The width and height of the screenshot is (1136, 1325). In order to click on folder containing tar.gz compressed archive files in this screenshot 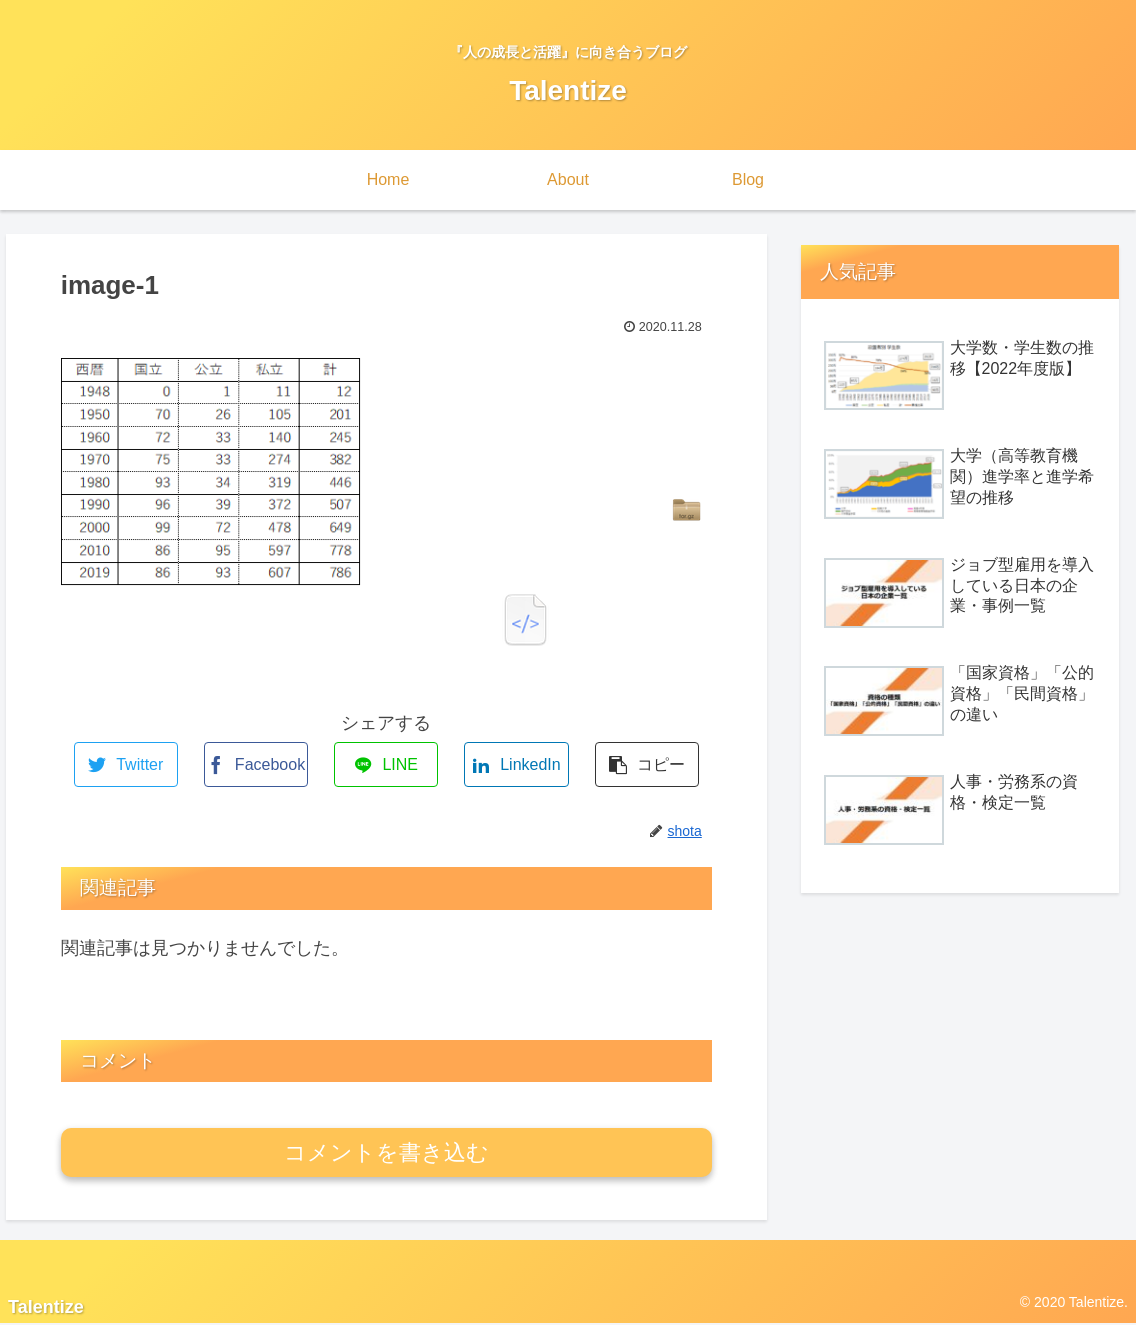, I will do `click(686, 510)`.